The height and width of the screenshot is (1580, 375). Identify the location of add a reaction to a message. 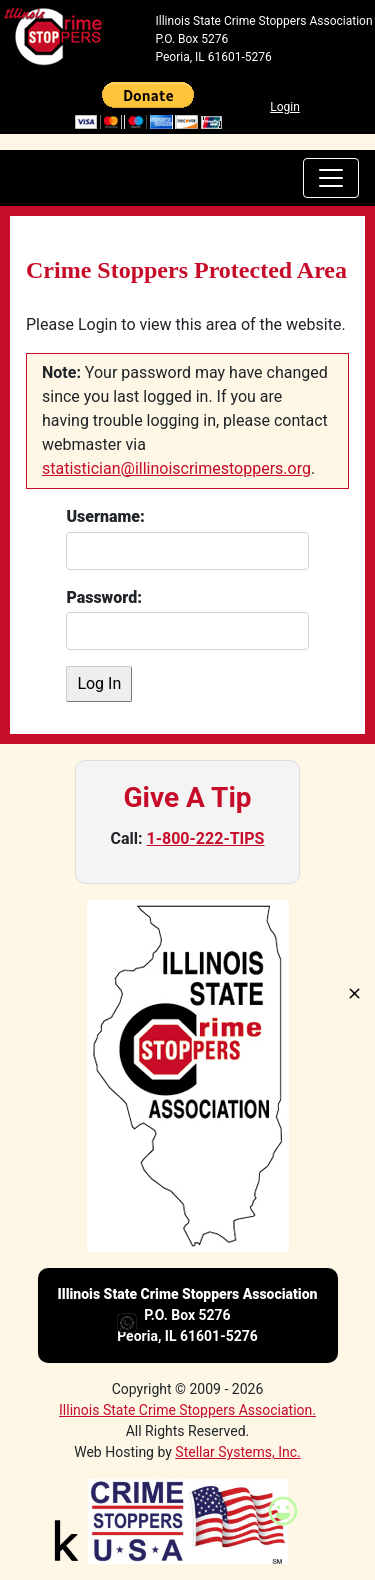
(283, 1511).